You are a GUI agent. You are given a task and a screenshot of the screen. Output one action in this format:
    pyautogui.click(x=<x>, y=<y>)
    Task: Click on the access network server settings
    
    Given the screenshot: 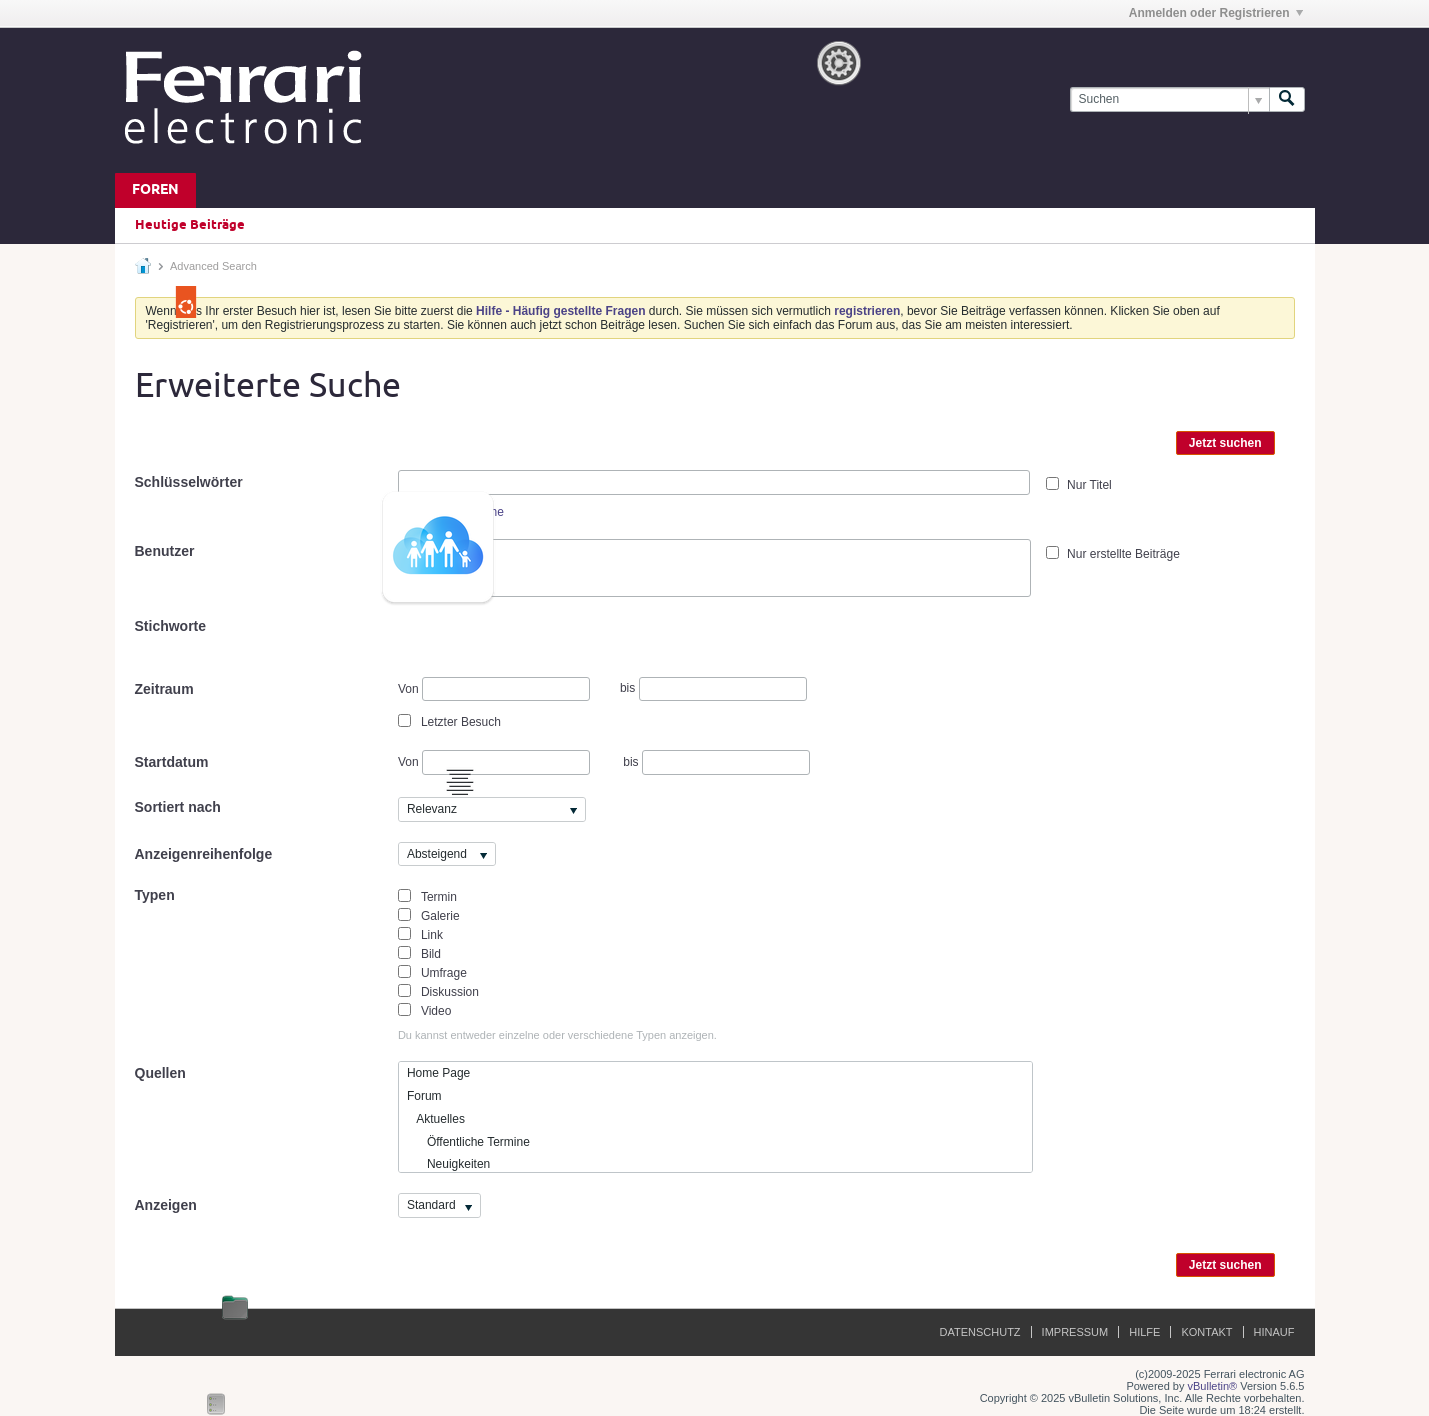 What is the action you would take?
    pyautogui.click(x=216, y=1404)
    